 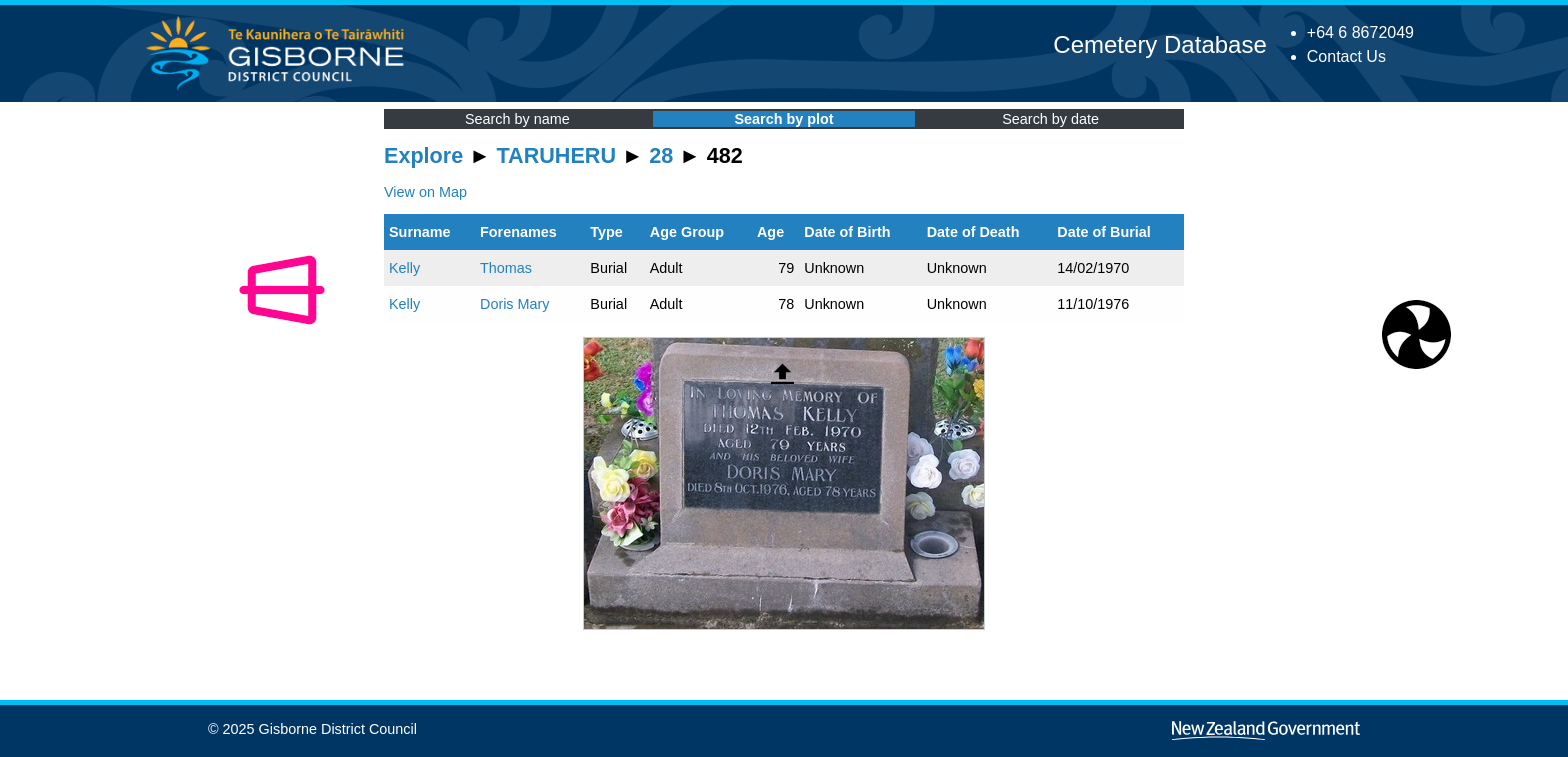 I want to click on indicates content is loading, so click(x=1416, y=334).